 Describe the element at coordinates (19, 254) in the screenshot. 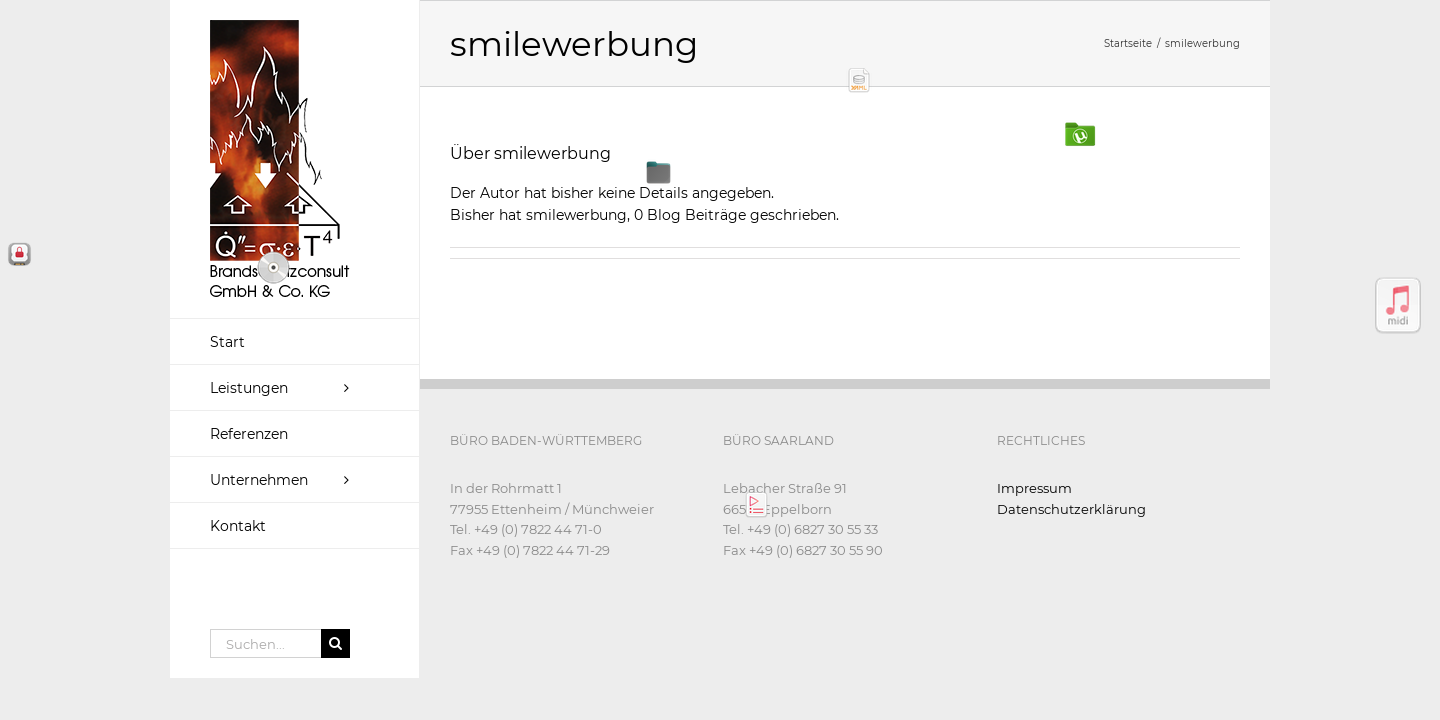

I see `access encryption and security settings` at that location.